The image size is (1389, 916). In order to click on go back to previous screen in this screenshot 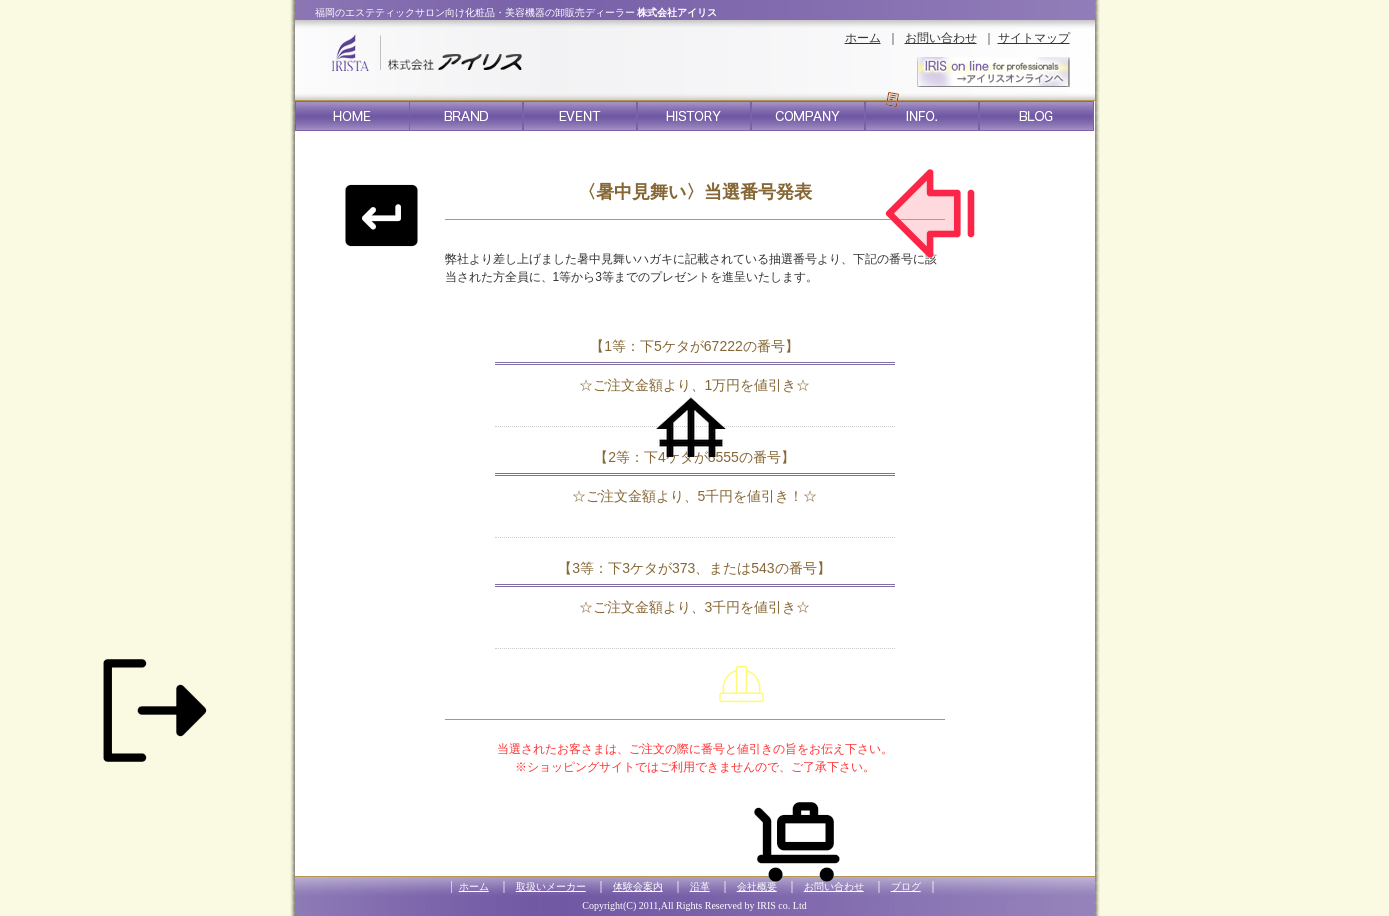, I will do `click(933, 213)`.